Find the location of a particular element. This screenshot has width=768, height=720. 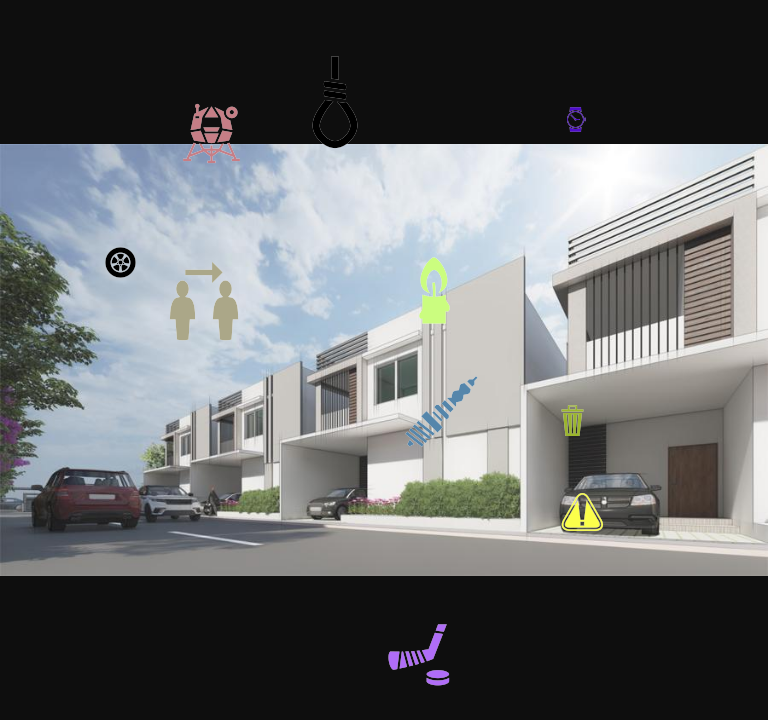

delete selected item is located at coordinates (572, 417).